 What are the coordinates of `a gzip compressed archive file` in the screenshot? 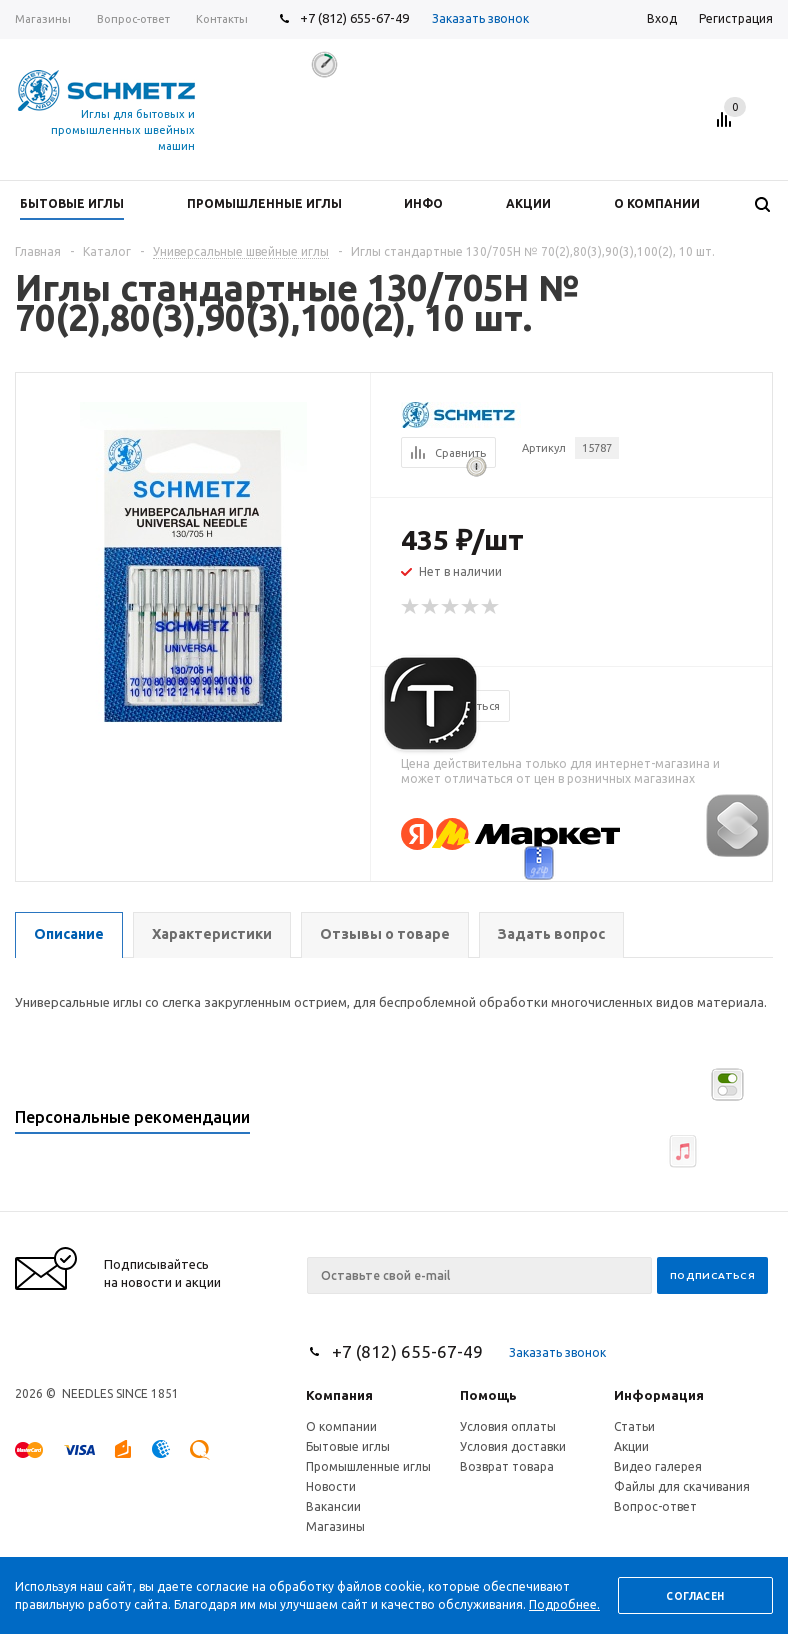 It's located at (539, 863).